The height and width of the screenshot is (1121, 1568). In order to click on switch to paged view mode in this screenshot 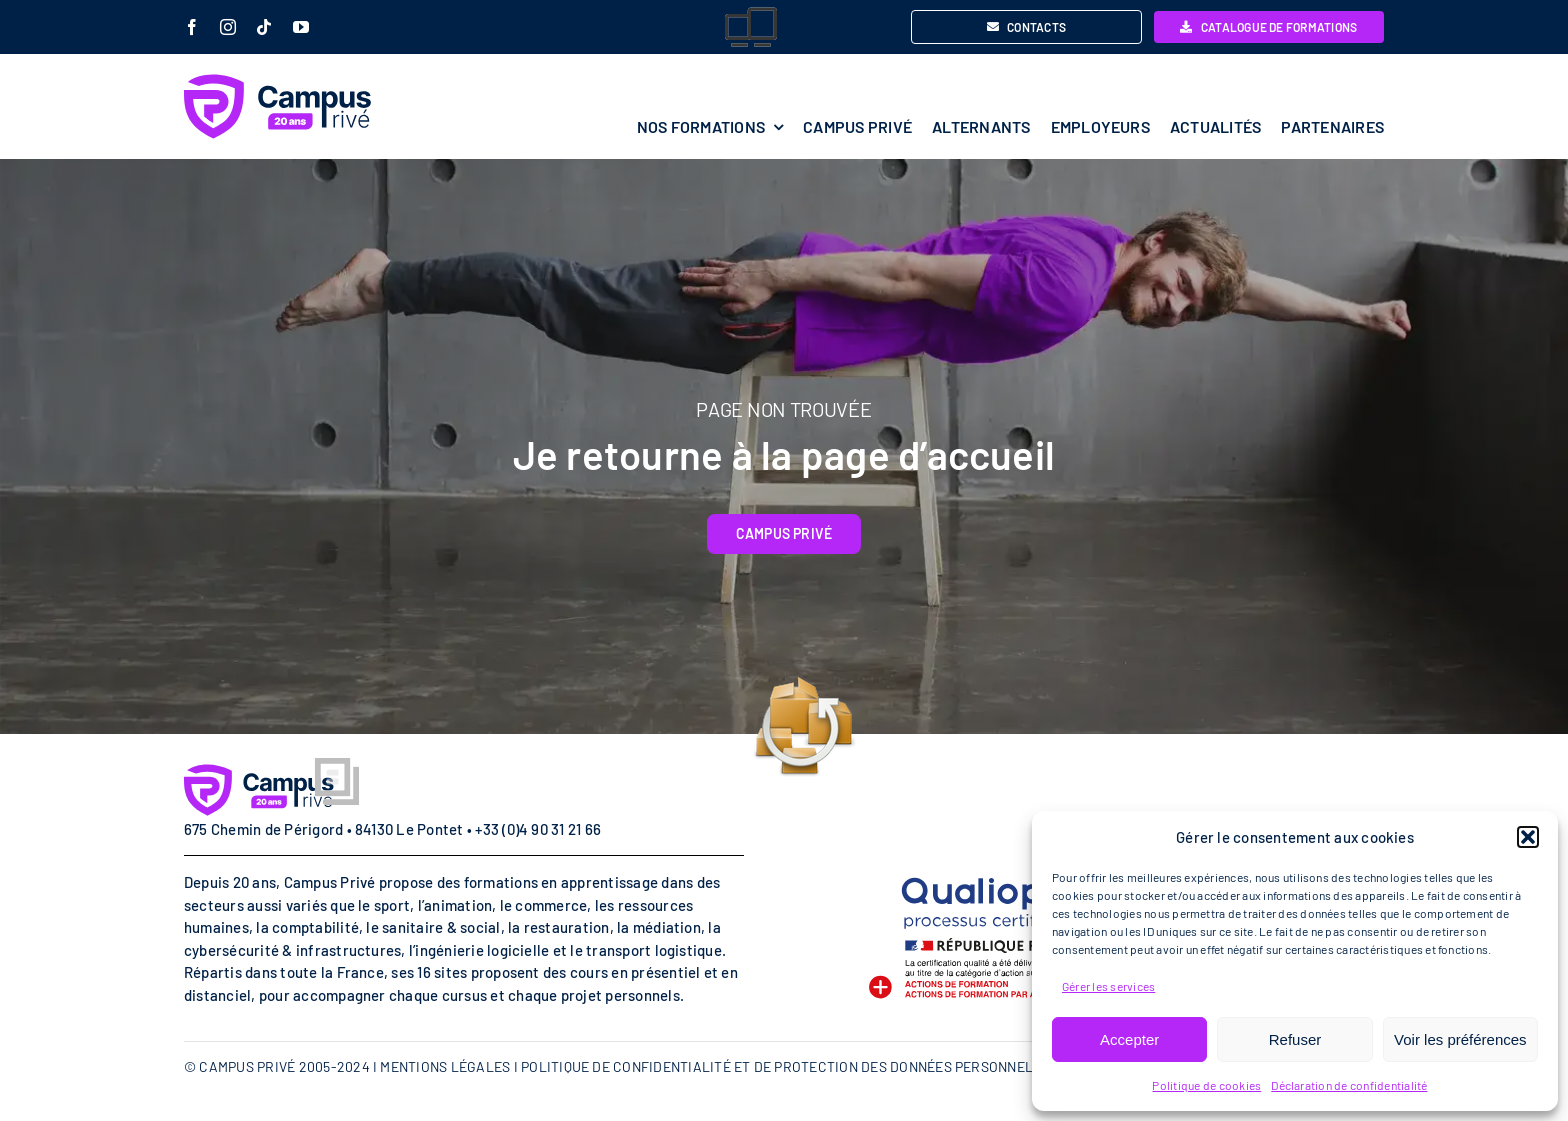, I will do `click(335, 781)`.